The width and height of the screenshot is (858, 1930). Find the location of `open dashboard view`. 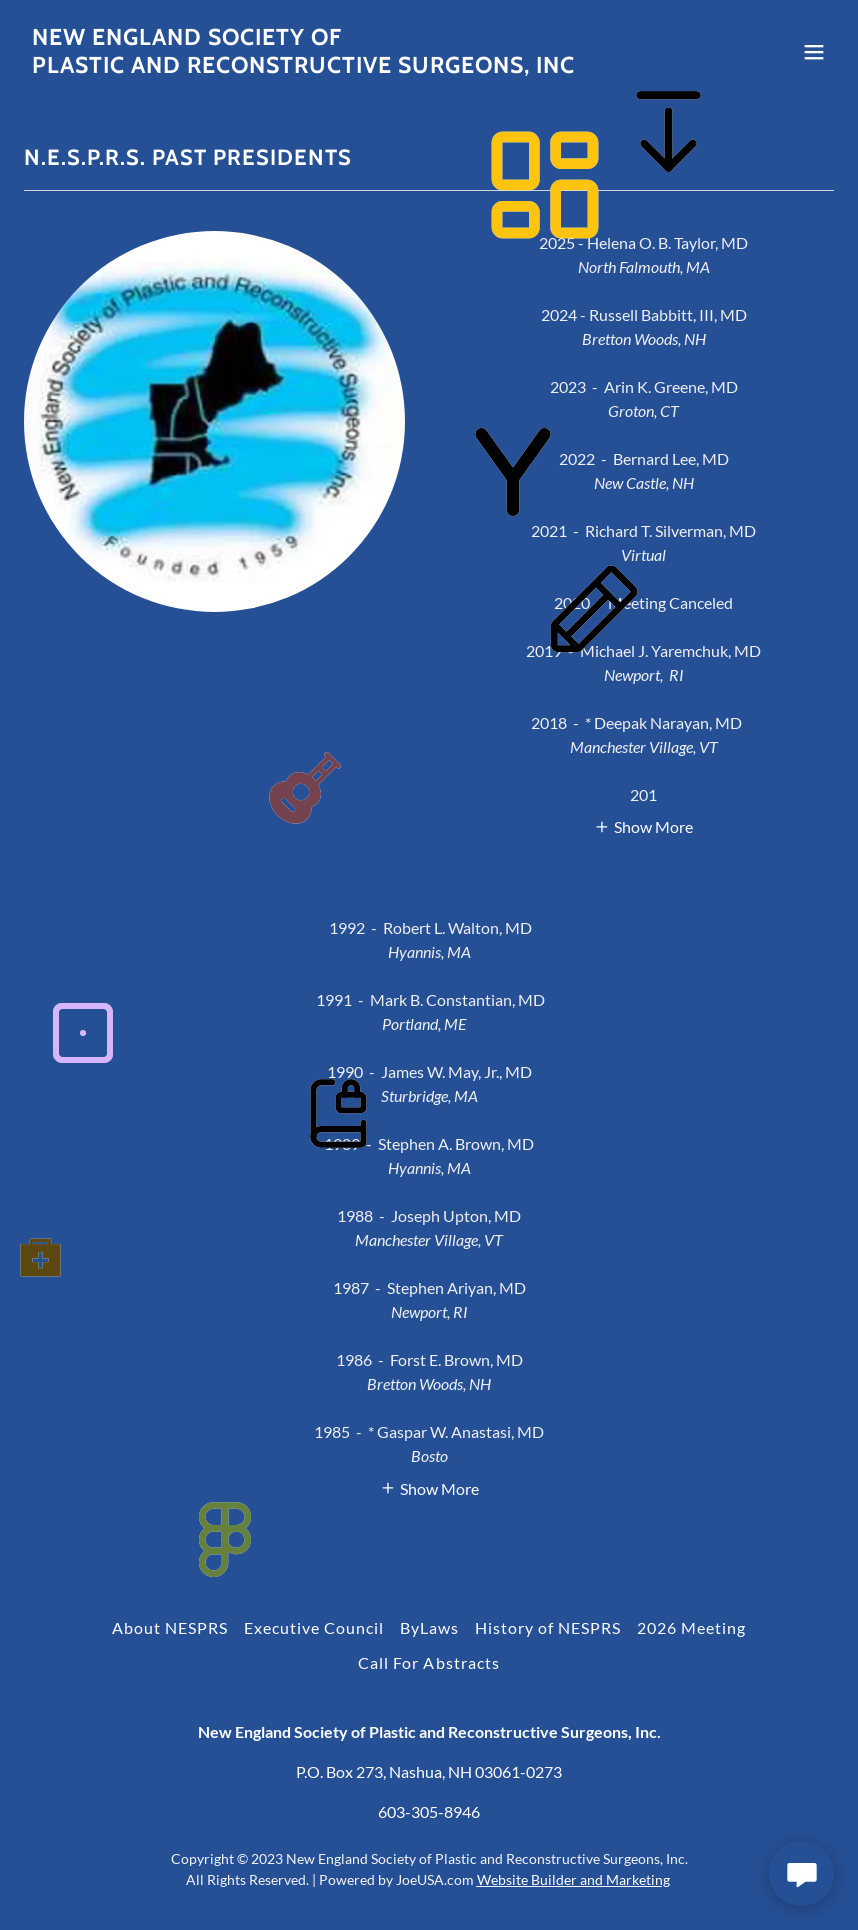

open dashboard view is located at coordinates (545, 185).